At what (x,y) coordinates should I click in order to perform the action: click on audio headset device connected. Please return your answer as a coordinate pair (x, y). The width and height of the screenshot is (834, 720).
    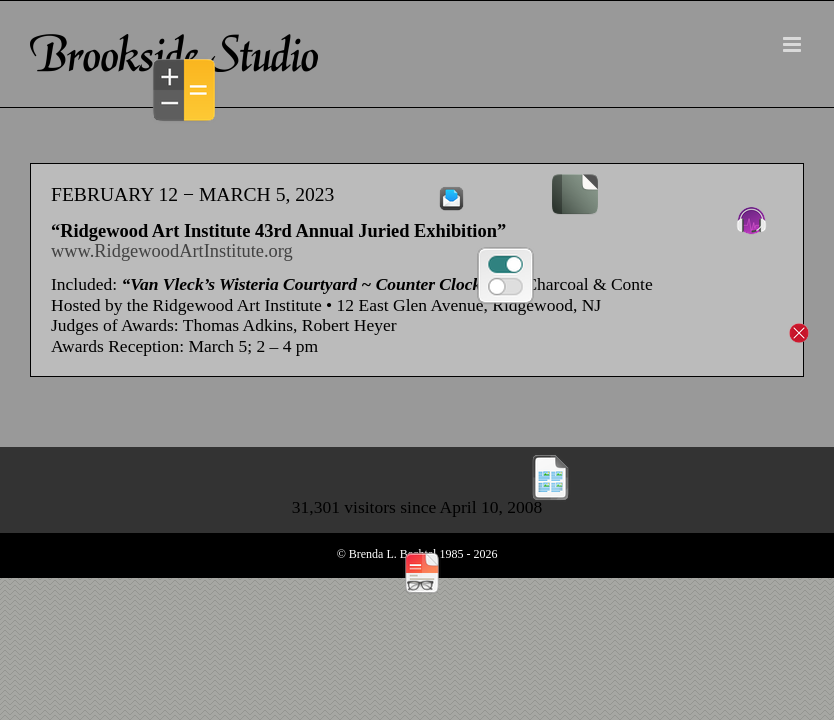
    Looking at the image, I should click on (751, 220).